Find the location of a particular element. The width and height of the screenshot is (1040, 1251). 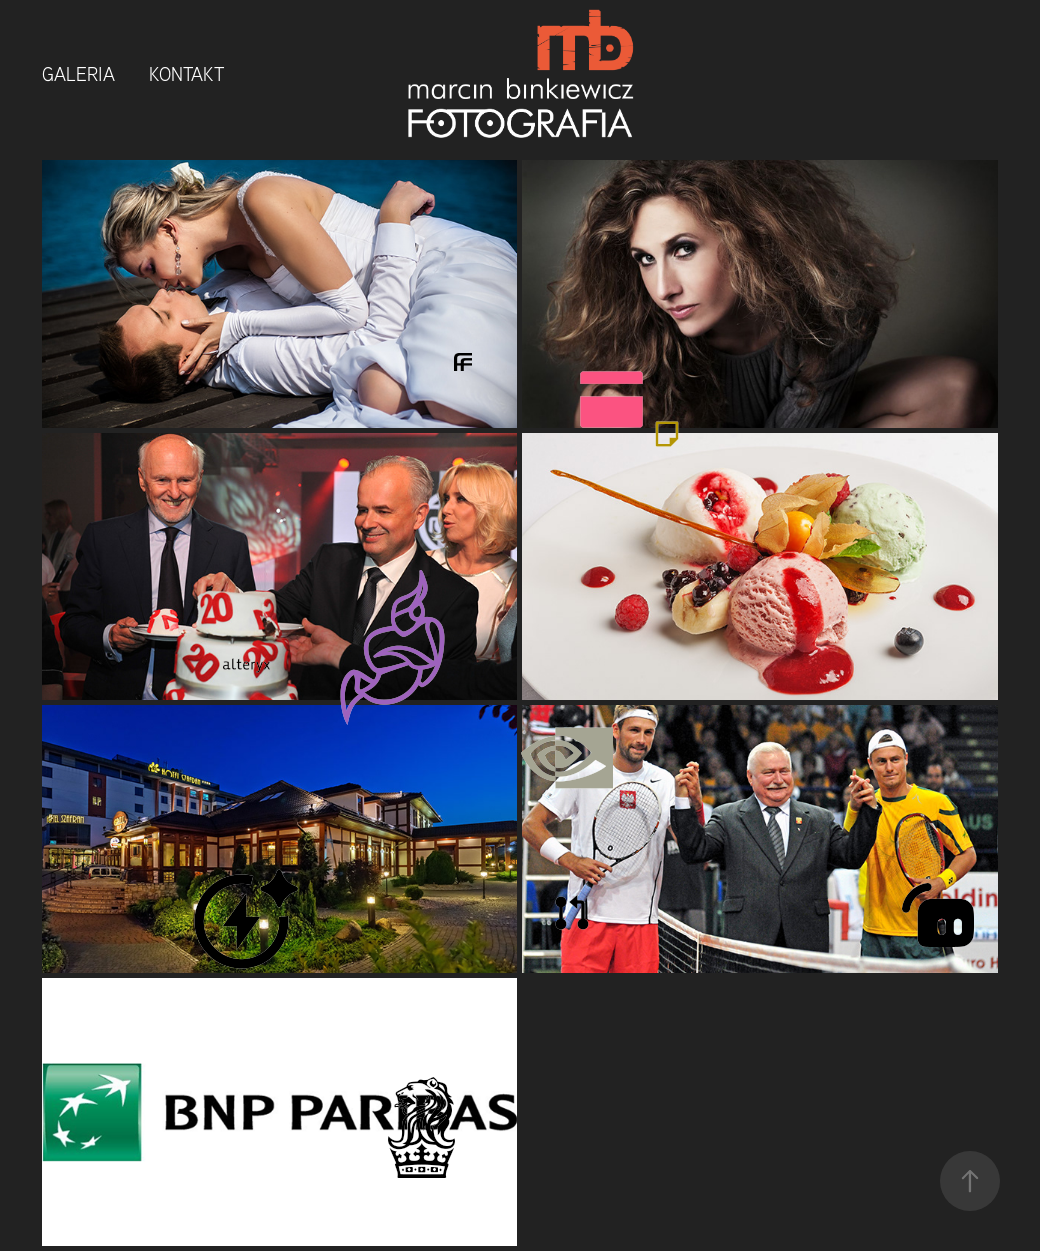

alteryx logo - link to alteryx data analytics platform is located at coordinates (246, 665).